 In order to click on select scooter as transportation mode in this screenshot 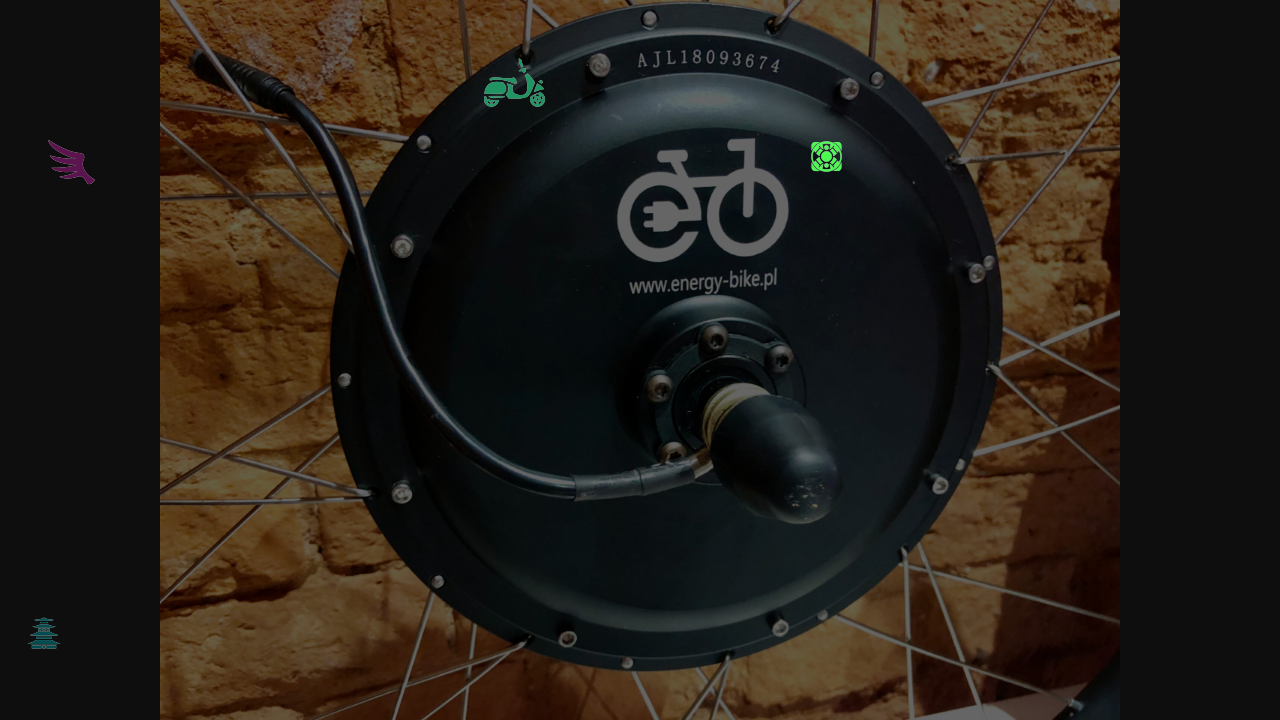, I will do `click(514, 82)`.